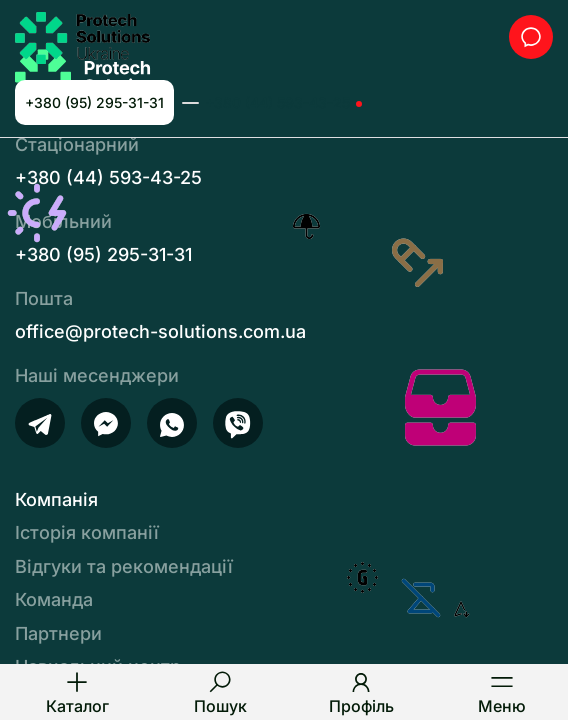 This screenshot has width=568, height=720. I want to click on disable automatic sum calculation, so click(421, 598).